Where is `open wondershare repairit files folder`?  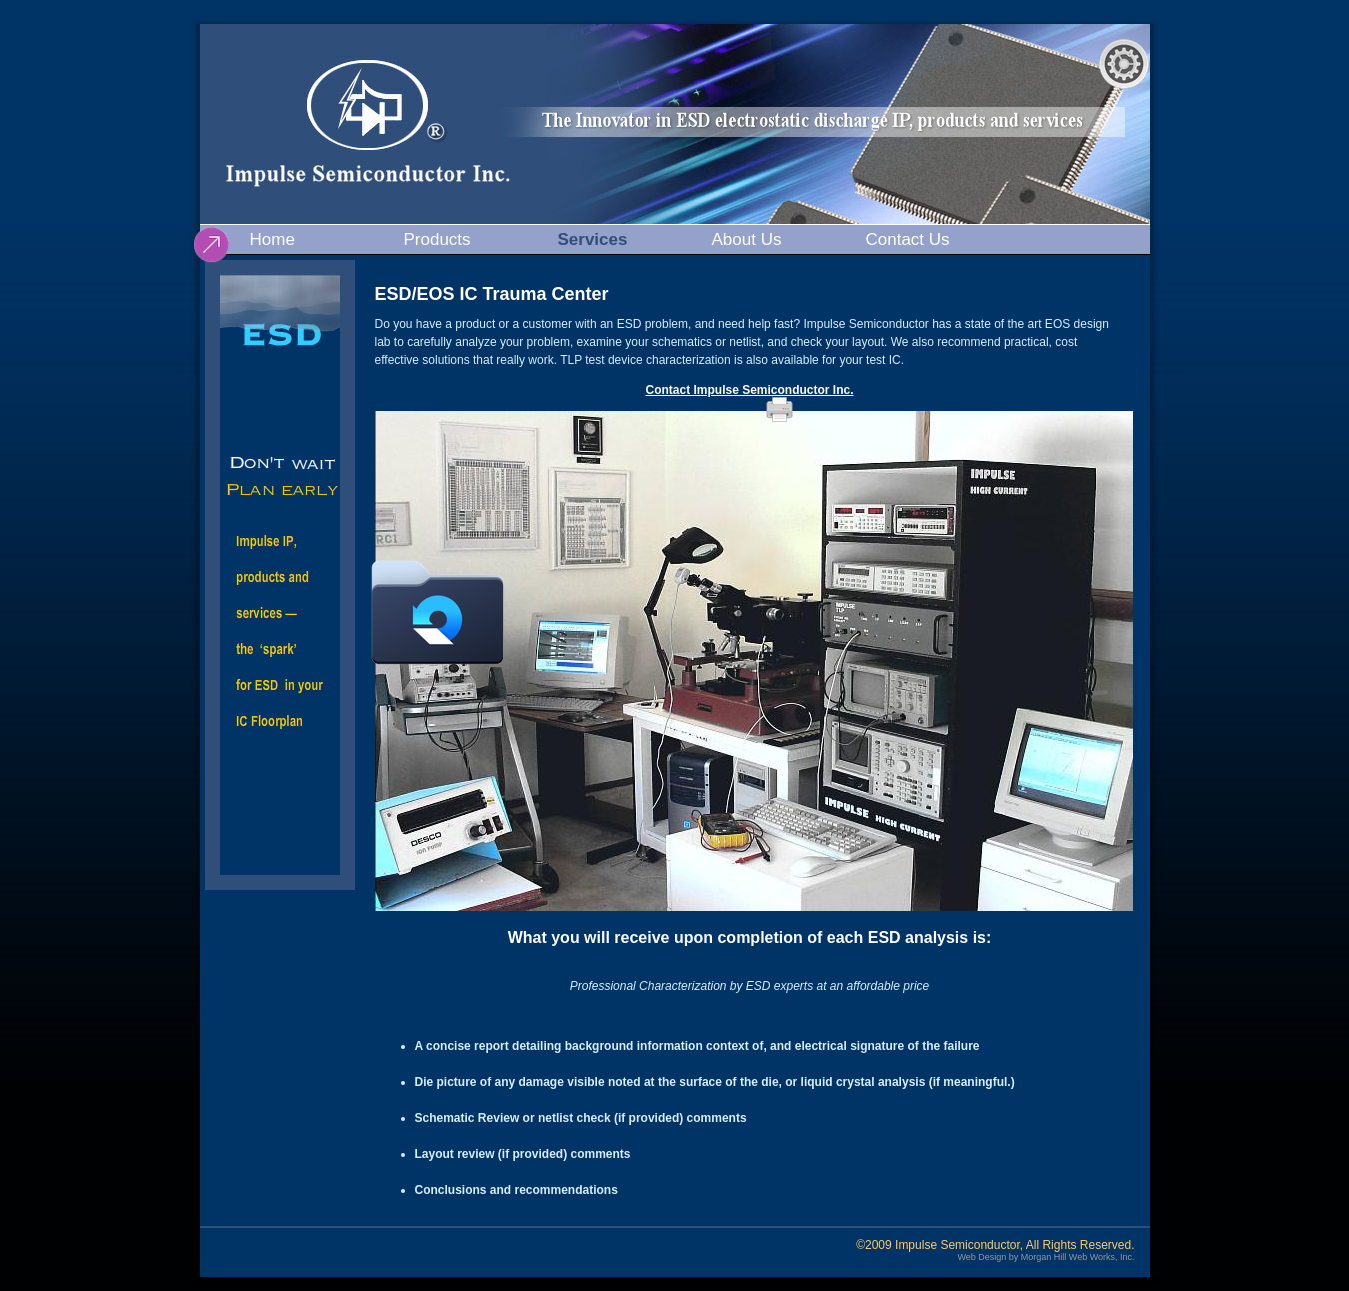
open wondershare repairit files folder is located at coordinates (437, 616).